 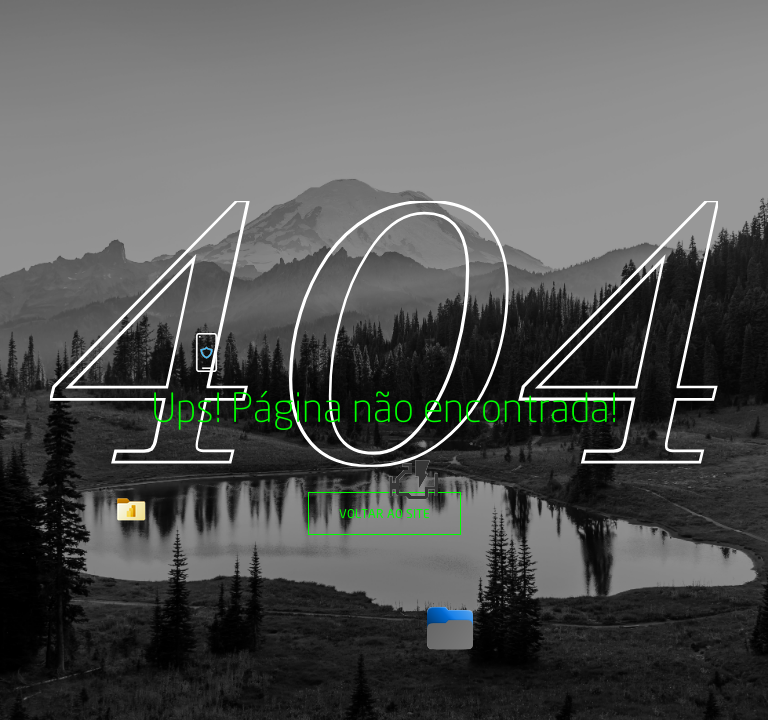 I want to click on open folder containing Power BI files, so click(x=131, y=510).